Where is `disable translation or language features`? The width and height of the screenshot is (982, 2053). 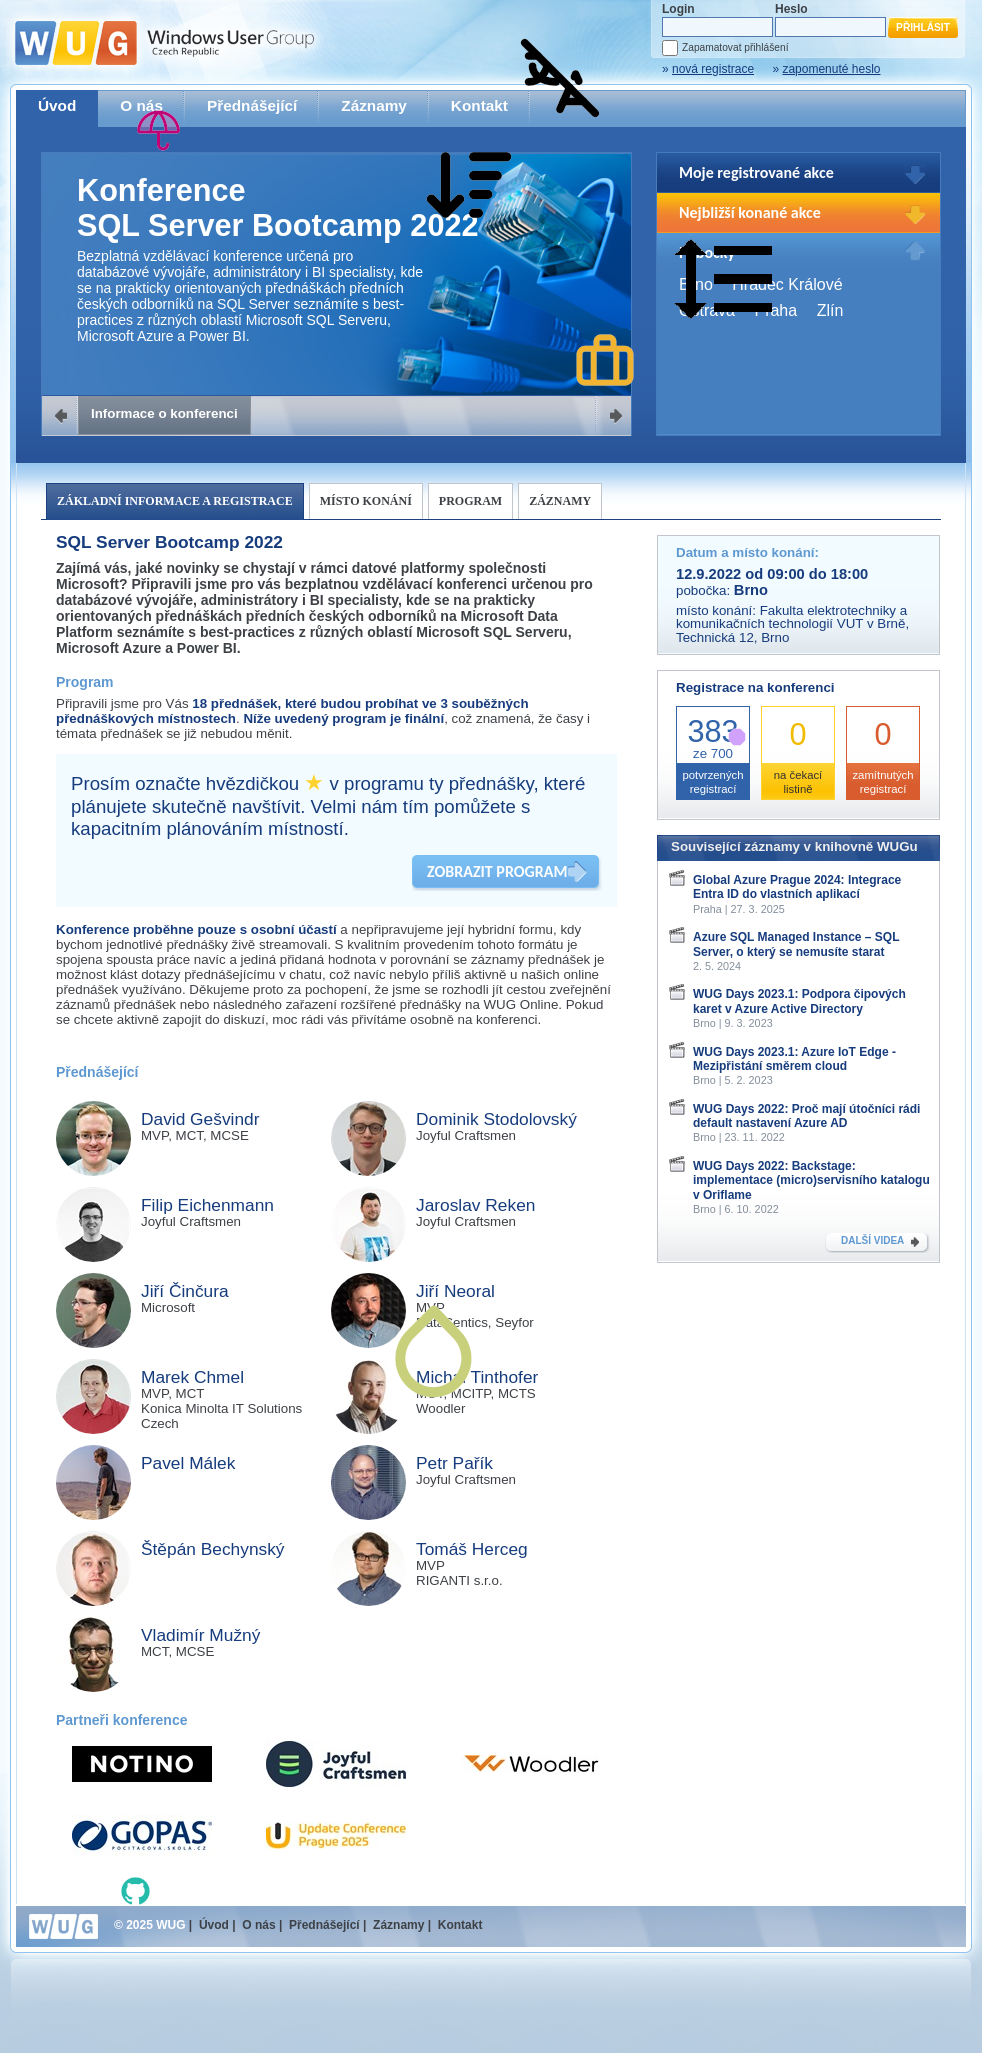 disable translation or language features is located at coordinates (560, 78).